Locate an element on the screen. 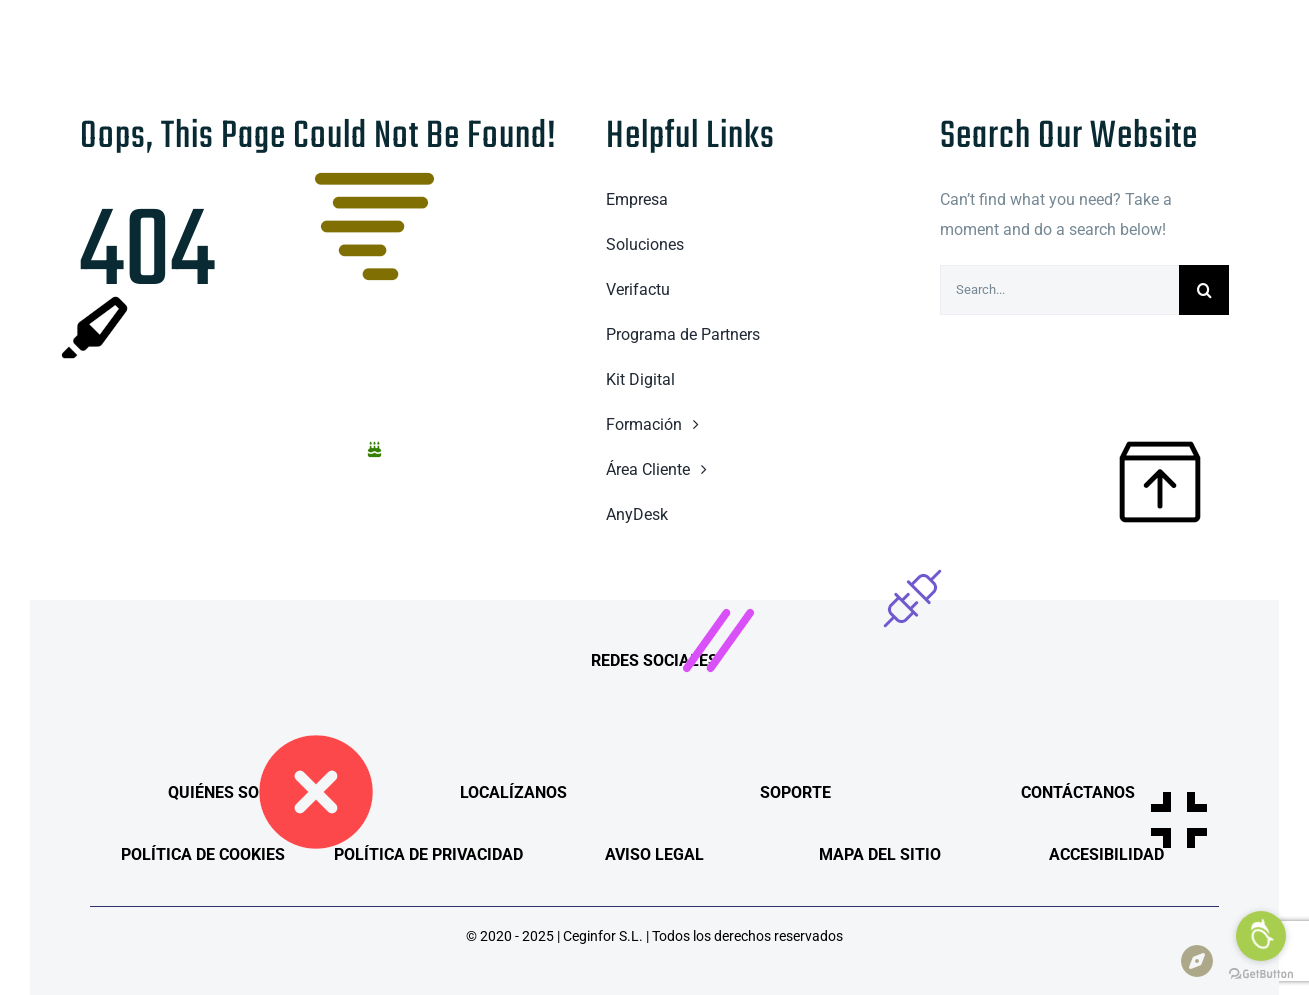  view birthday or celebration reminders is located at coordinates (374, 449).